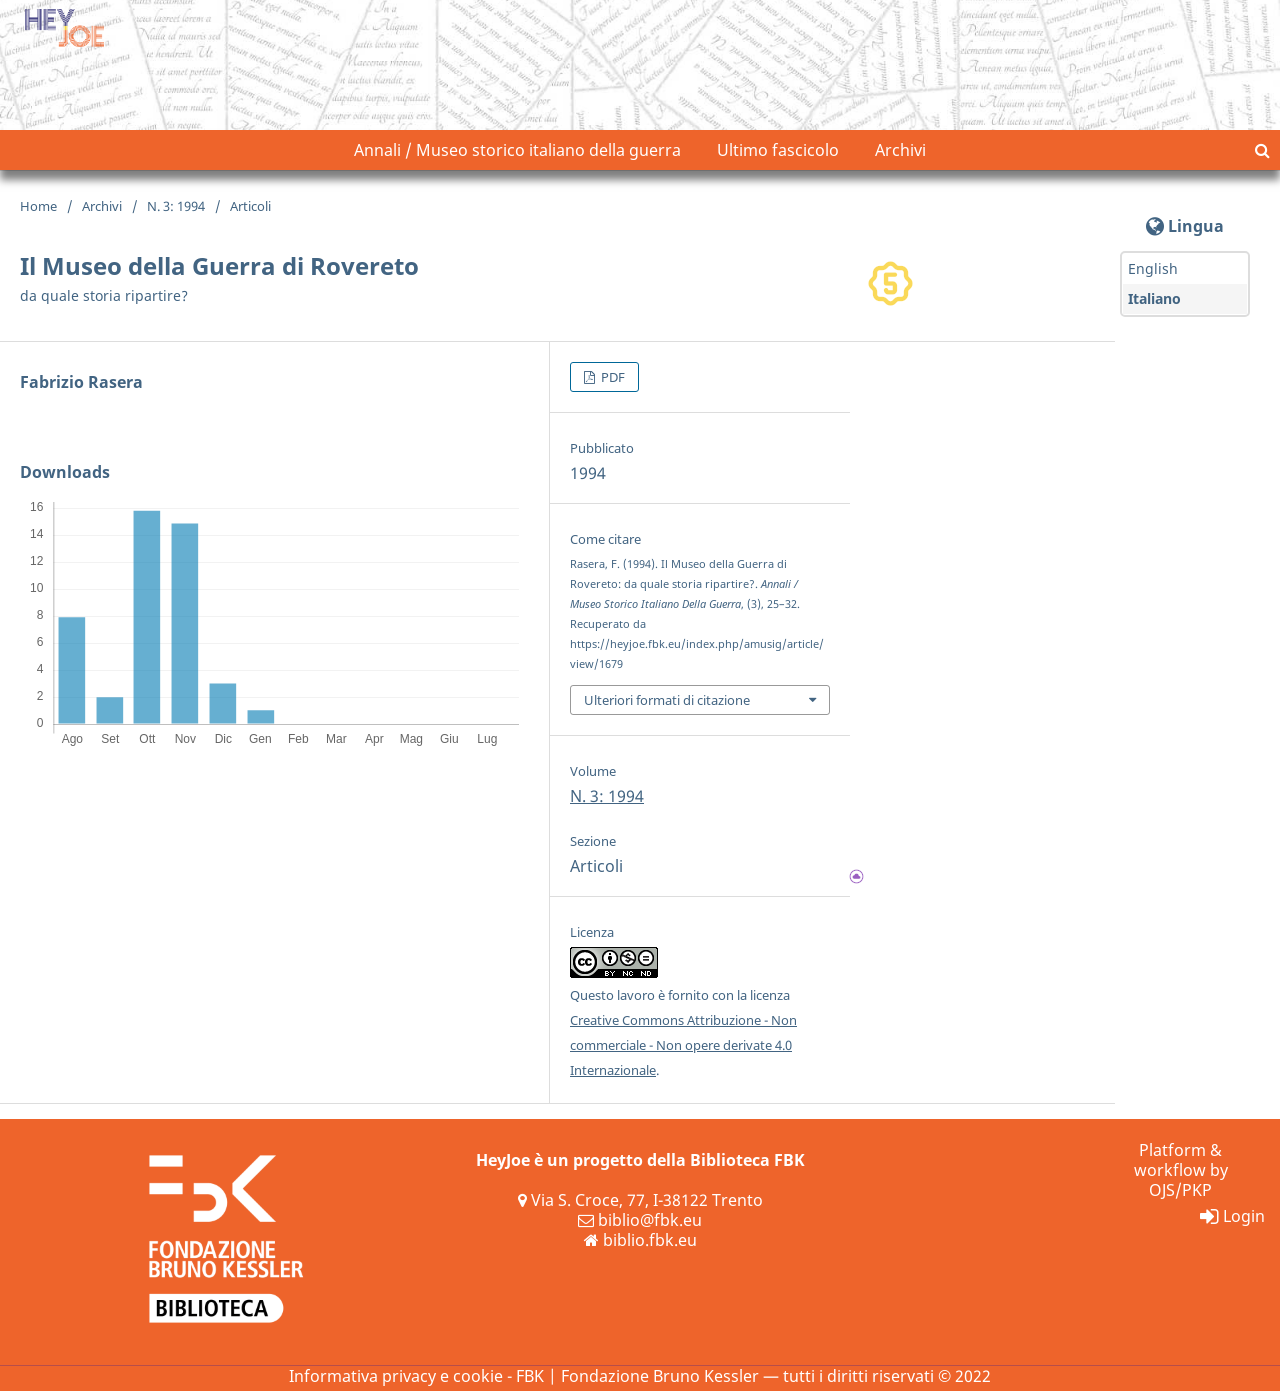 This screenshot has width=1280, height=1396. Describe the element at coordinates (890, 283) in the screenshot. I see `indicates a level 5 ranking or badge` at that location.